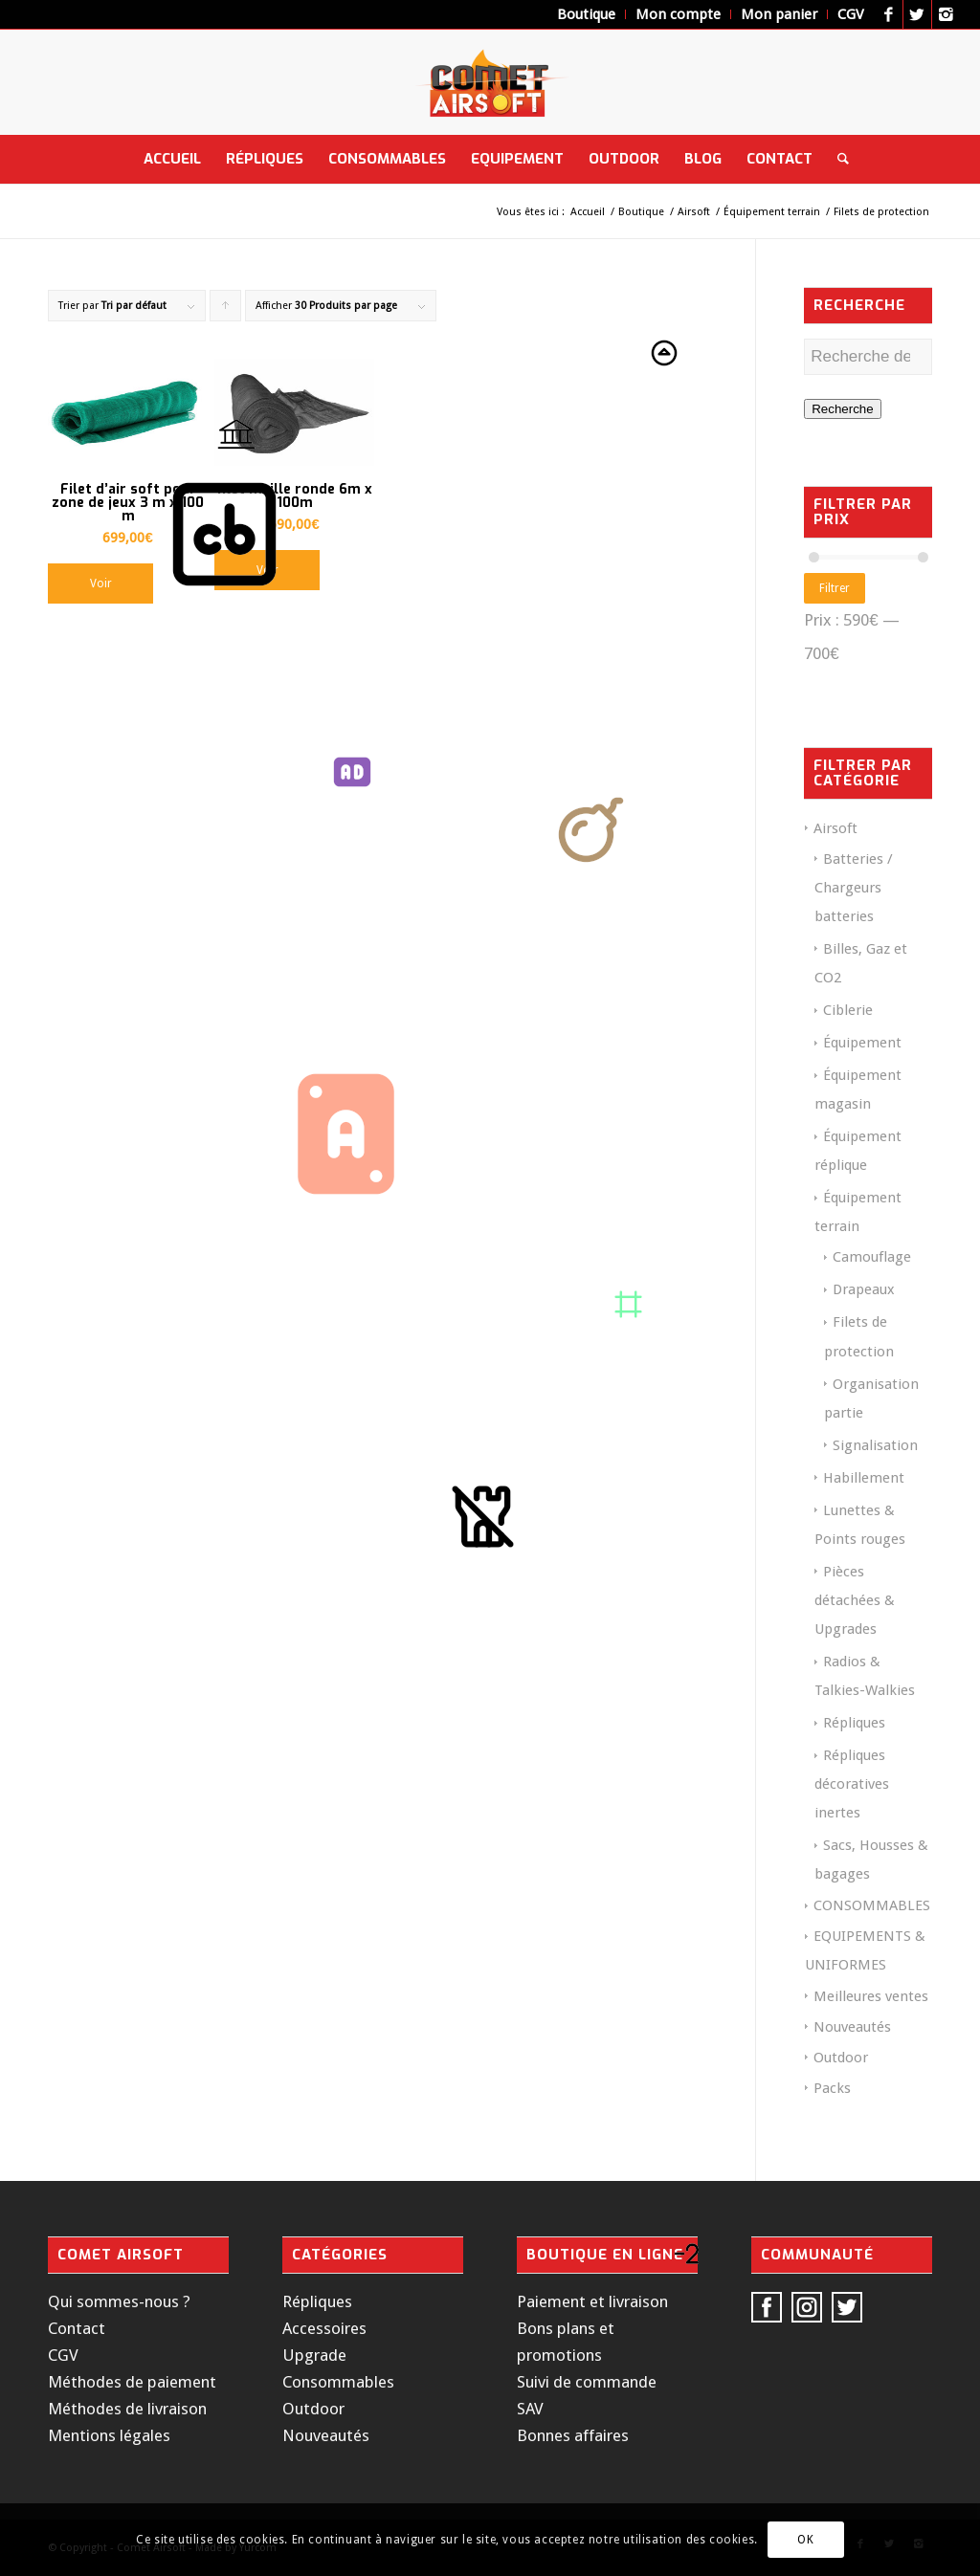  What do you see at coordinates (236, 435) in the screenshot?
I see `access banking or financial services` at bounding box center [236, 435].